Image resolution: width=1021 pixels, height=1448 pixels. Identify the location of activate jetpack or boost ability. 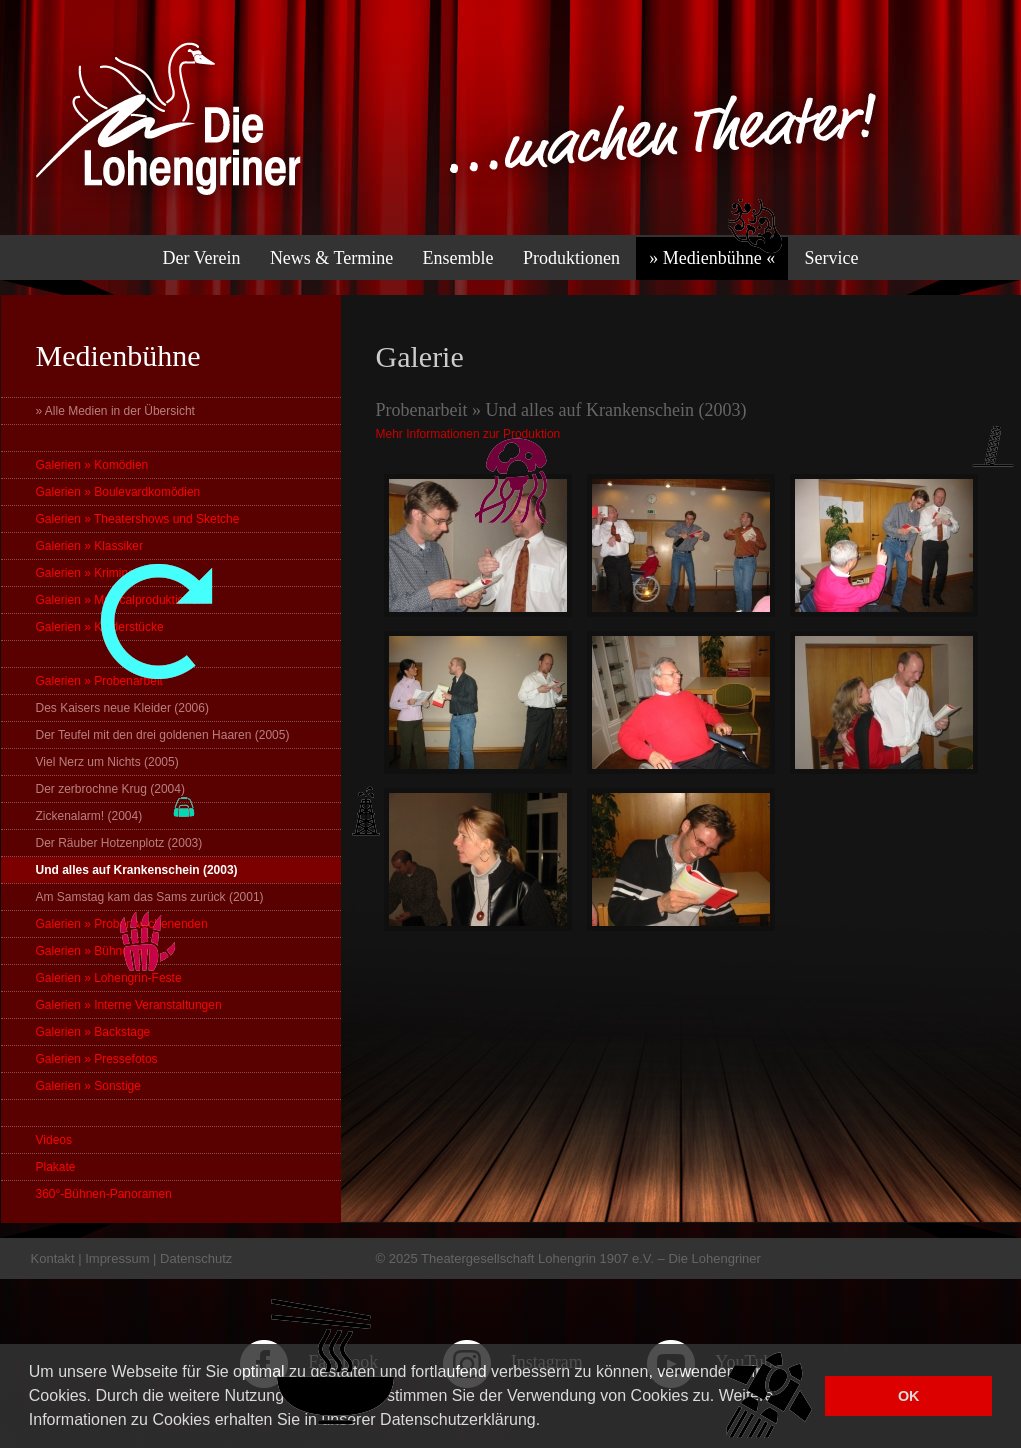
(769, 1394).